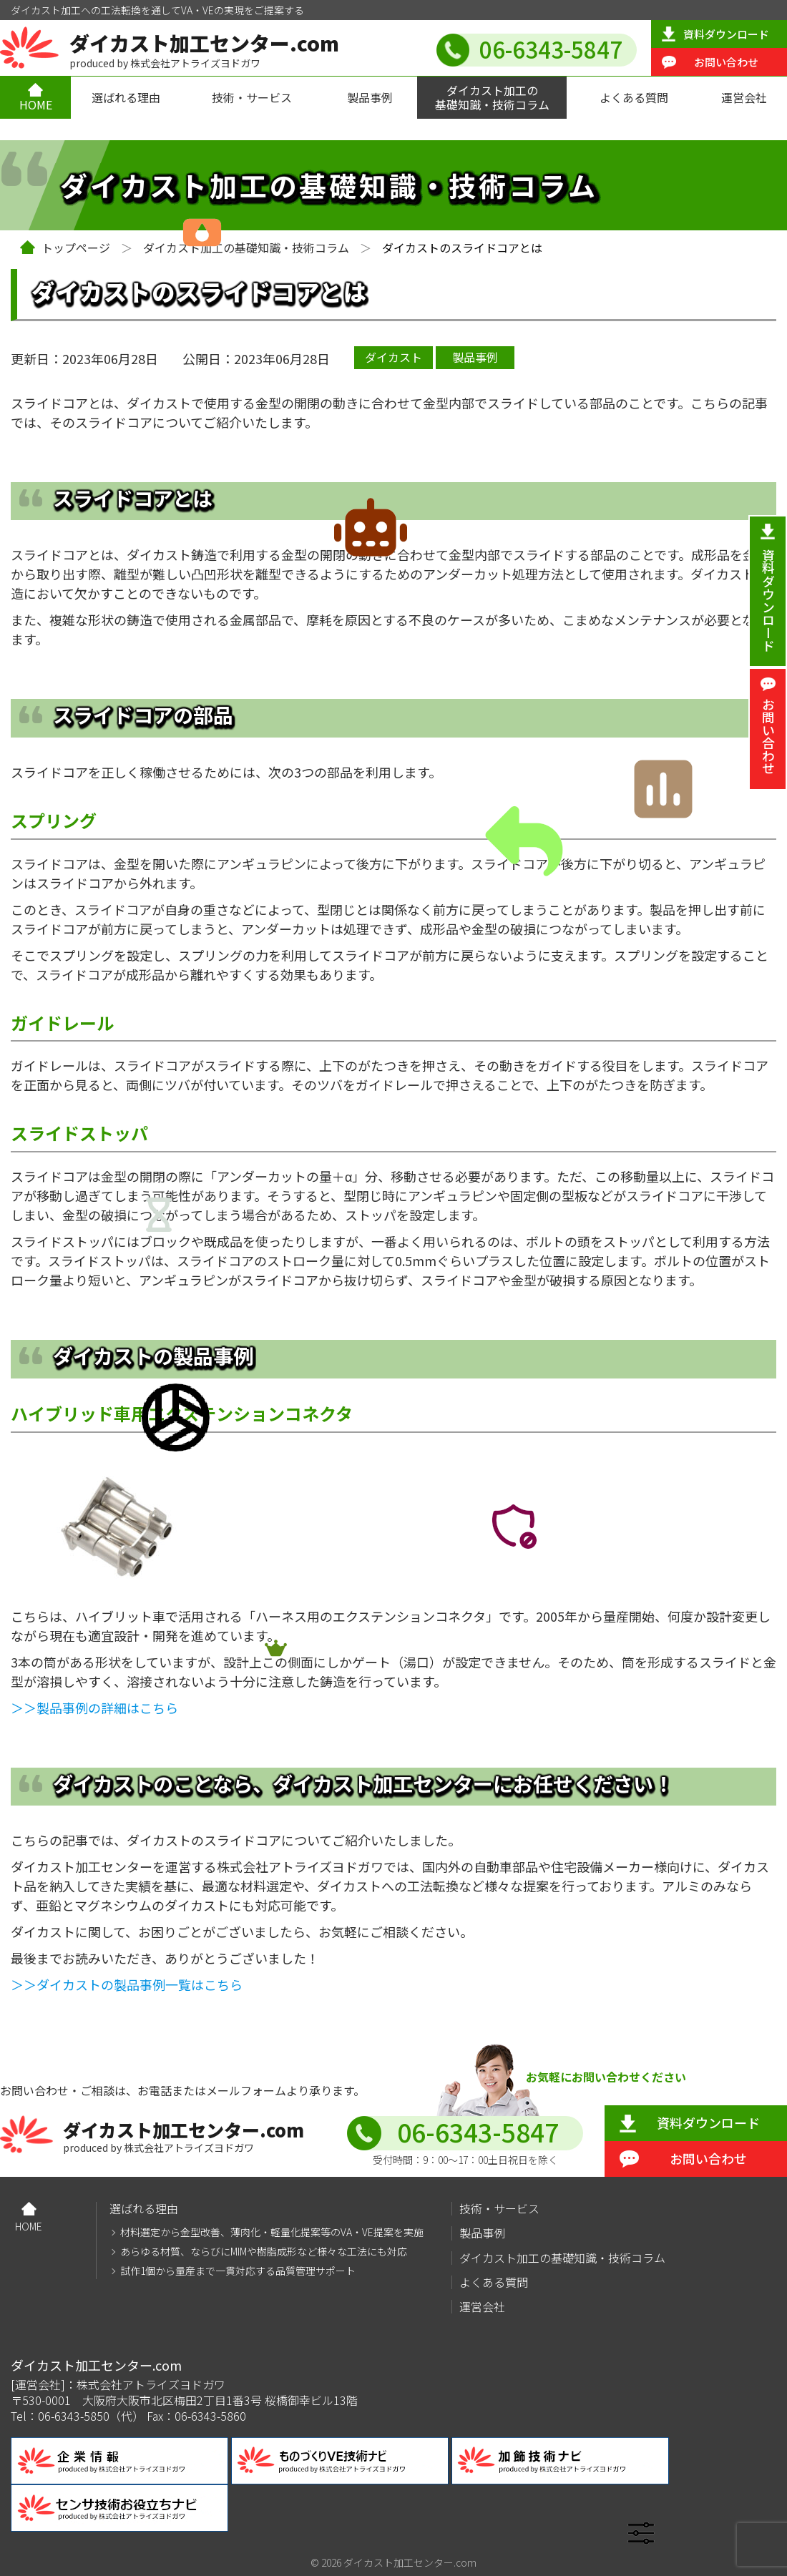  What do you see at coordinates (641, 2533) in the screenshot?
I see `access settings or preferences` at bounding box center [641, 2533].